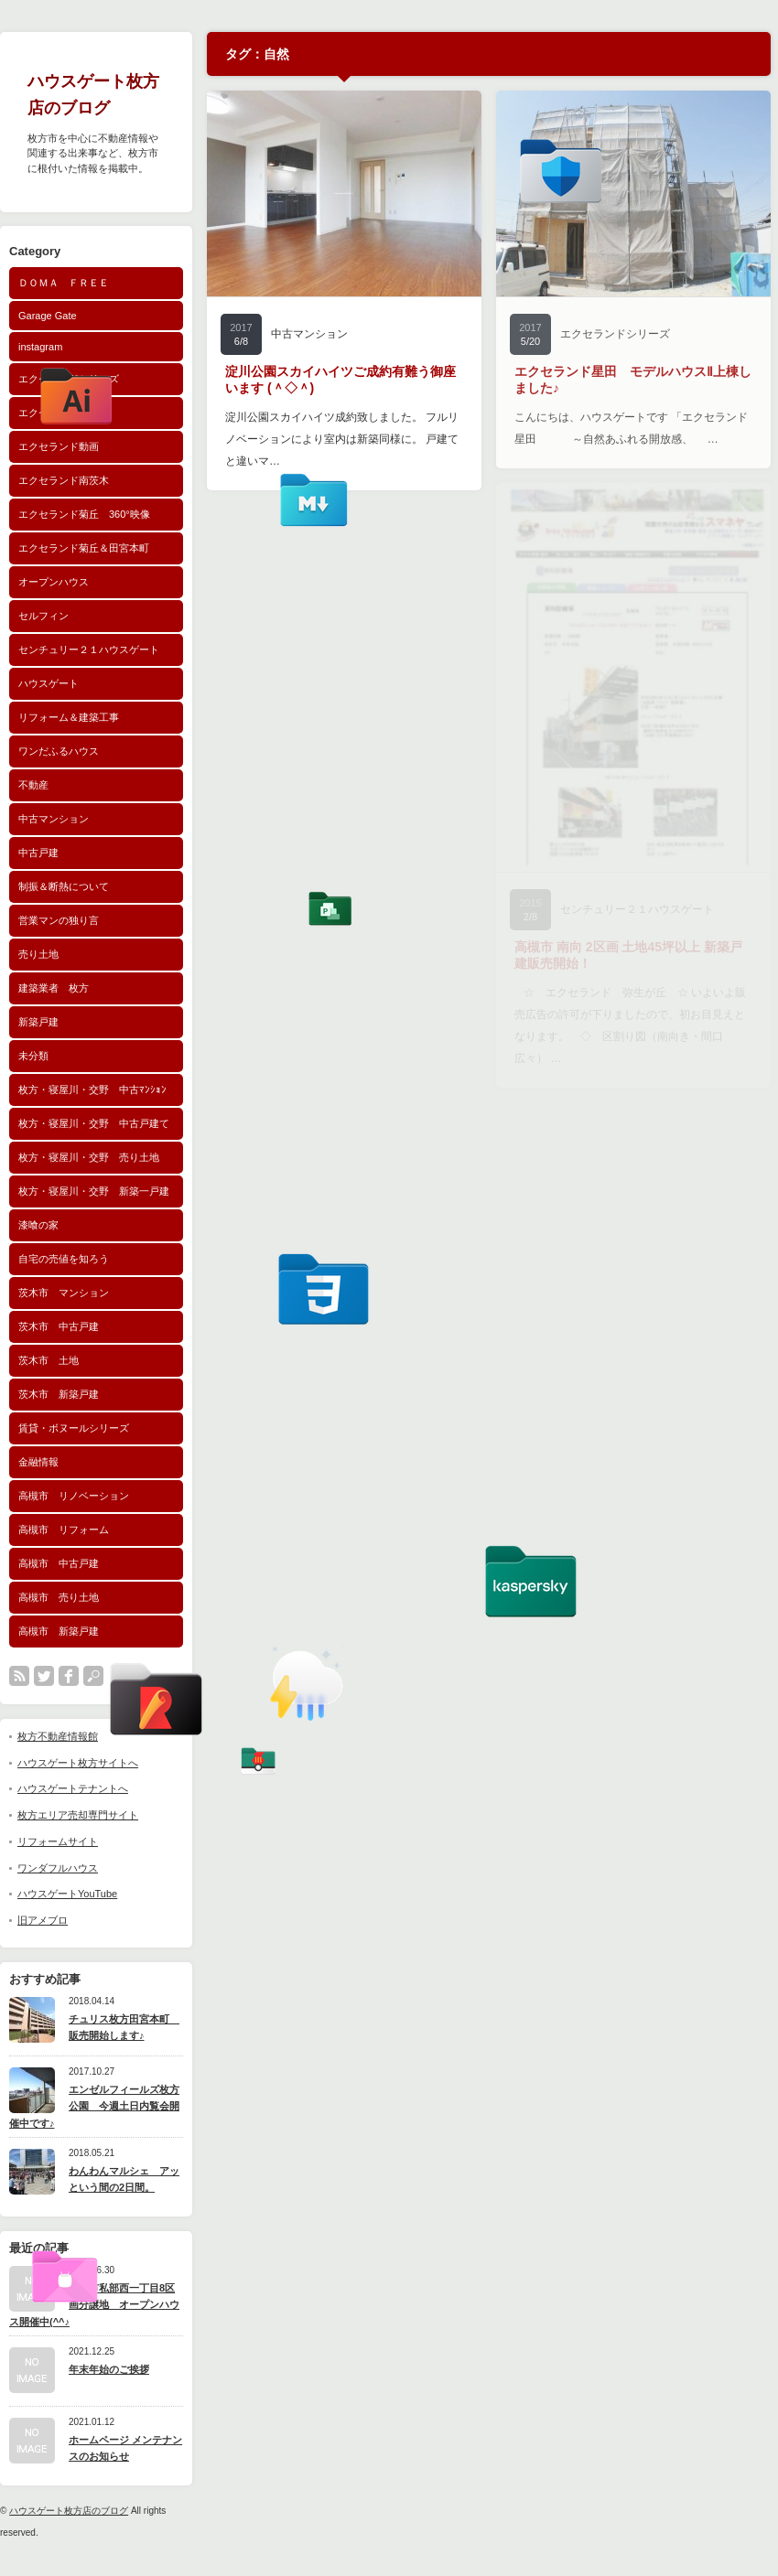 Image resolution: width=778 pixels, height=2576 pixels. Describe the element at coordinates (330, 909) in the screenshot. I see `open folder containing microsoft project files` at that location.